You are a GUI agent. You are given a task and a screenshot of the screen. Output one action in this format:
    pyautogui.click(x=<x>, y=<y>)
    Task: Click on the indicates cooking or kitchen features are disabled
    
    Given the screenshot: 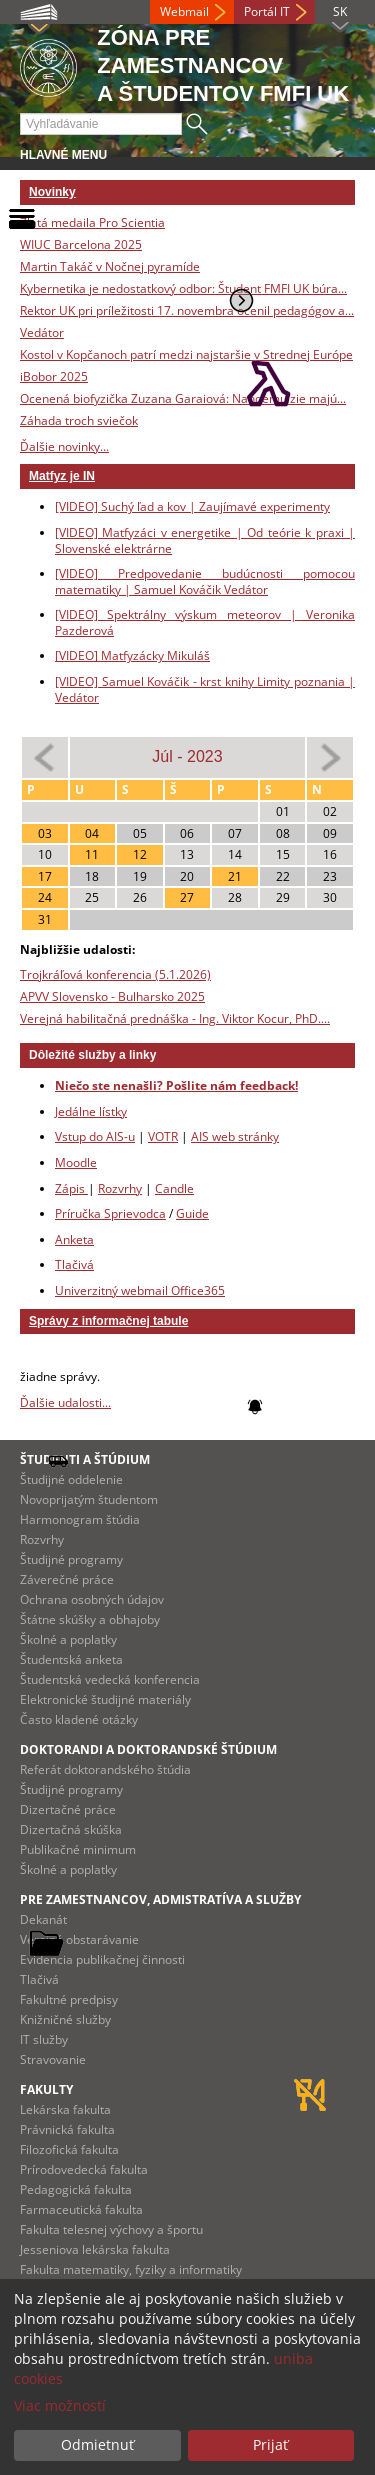 What is the action you would take?
    pyautogui.click(x=310, y=2095)
    